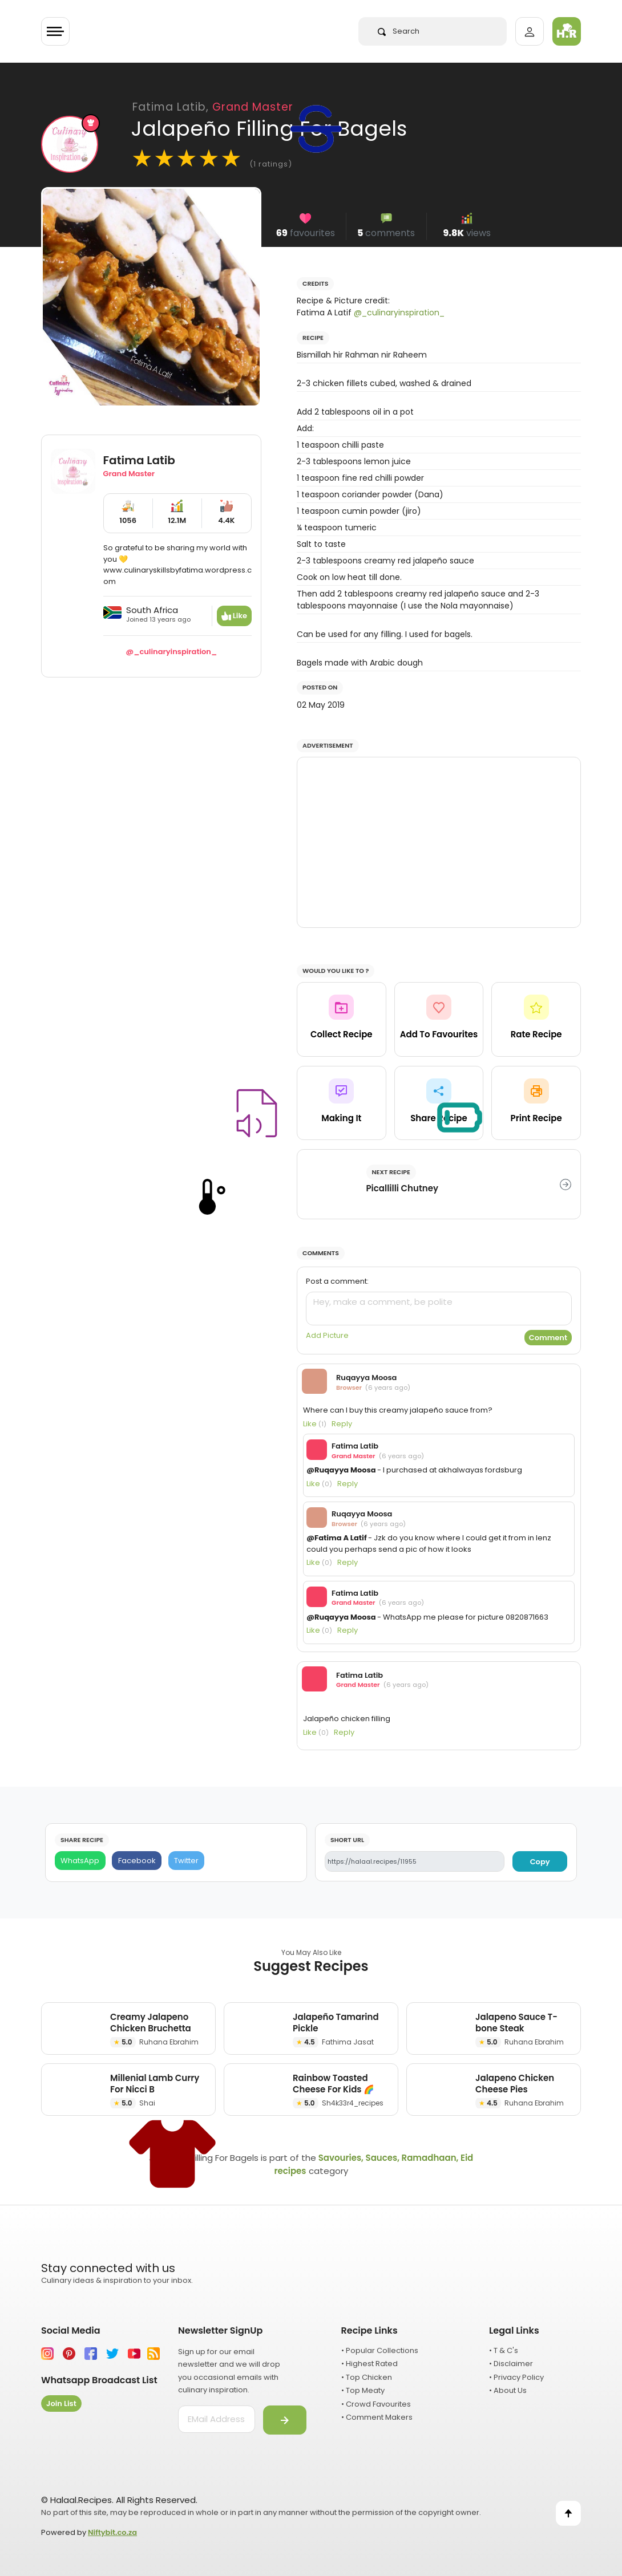 The height and width of the screenshot is (2576, 622). Describe the element at coordinates (459, 1117) in the screenshot. I see `indicates low battery level` at that location.